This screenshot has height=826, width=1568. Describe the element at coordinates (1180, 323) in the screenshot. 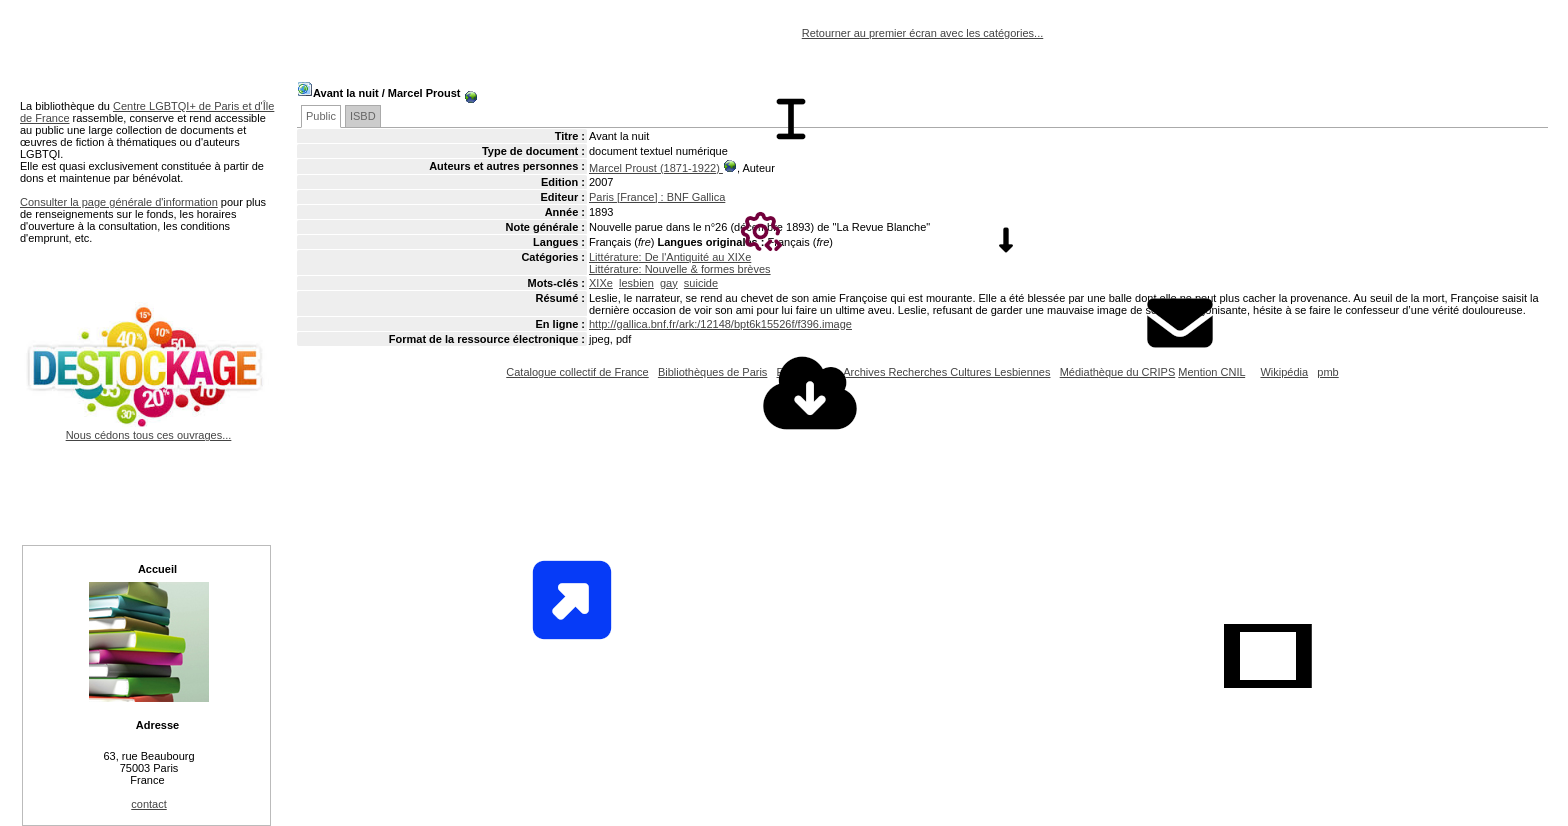

I see `open your inbox` at that location.